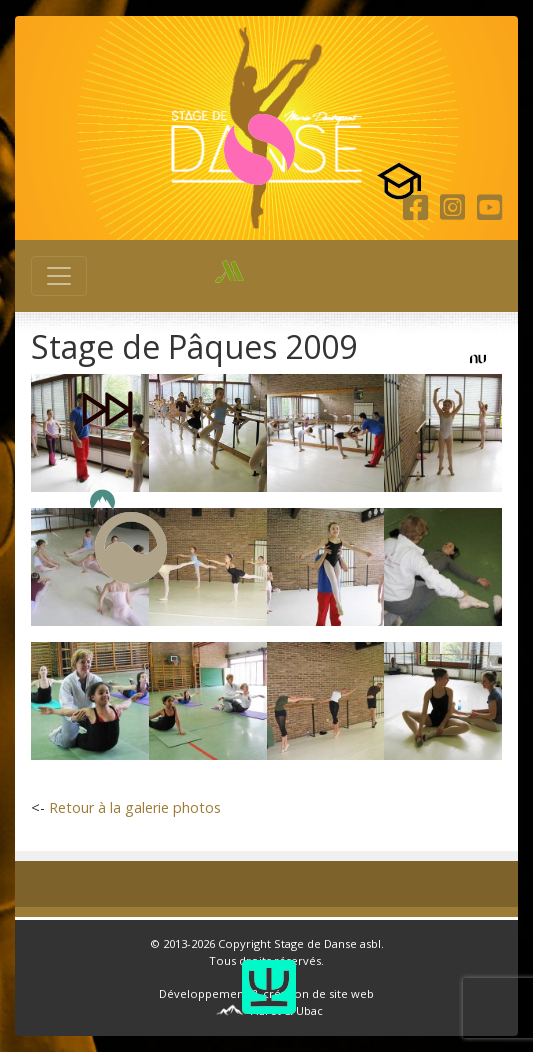  What do you see at coordinates (229, 271) in the screenshot?
I see `open the Marriott hotel booking app` at bounding box center [229, 271].